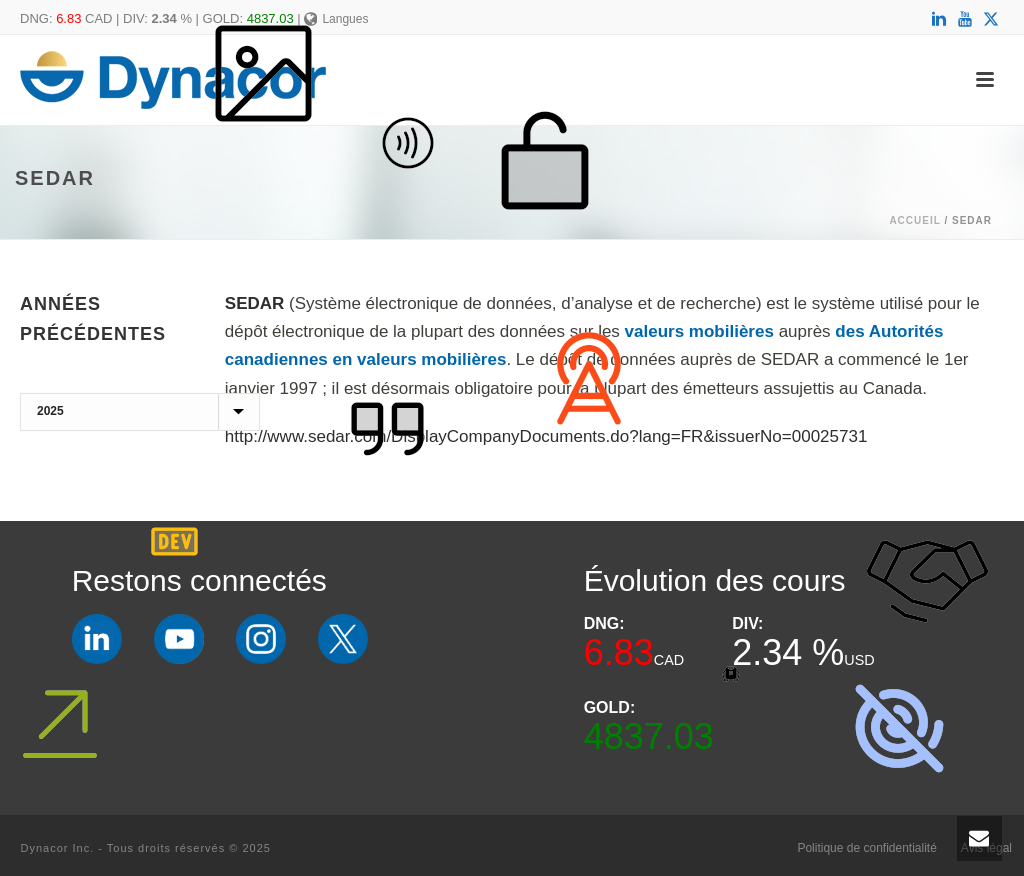 The image size is (1024, 876). I want to click on tap to pay with contactless payment, so click(408, 143).